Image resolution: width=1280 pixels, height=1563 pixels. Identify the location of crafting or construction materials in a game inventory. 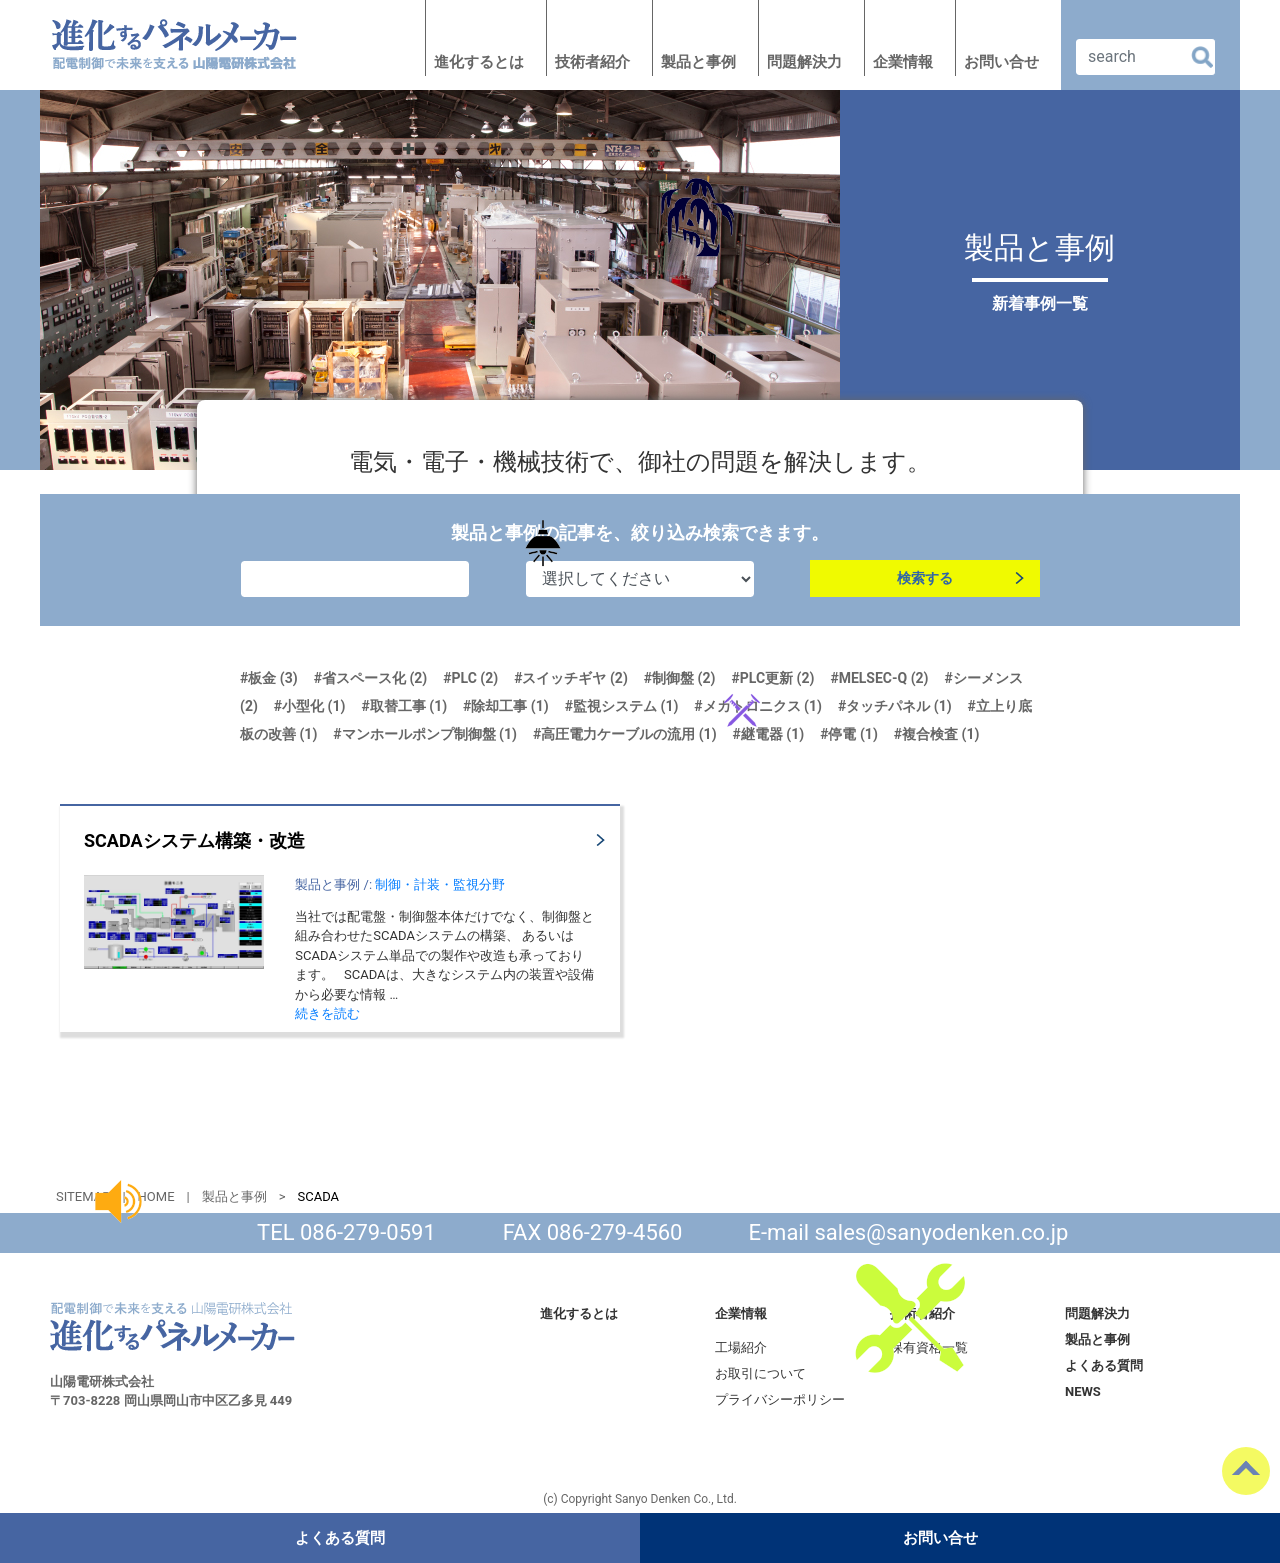
(742, 710).